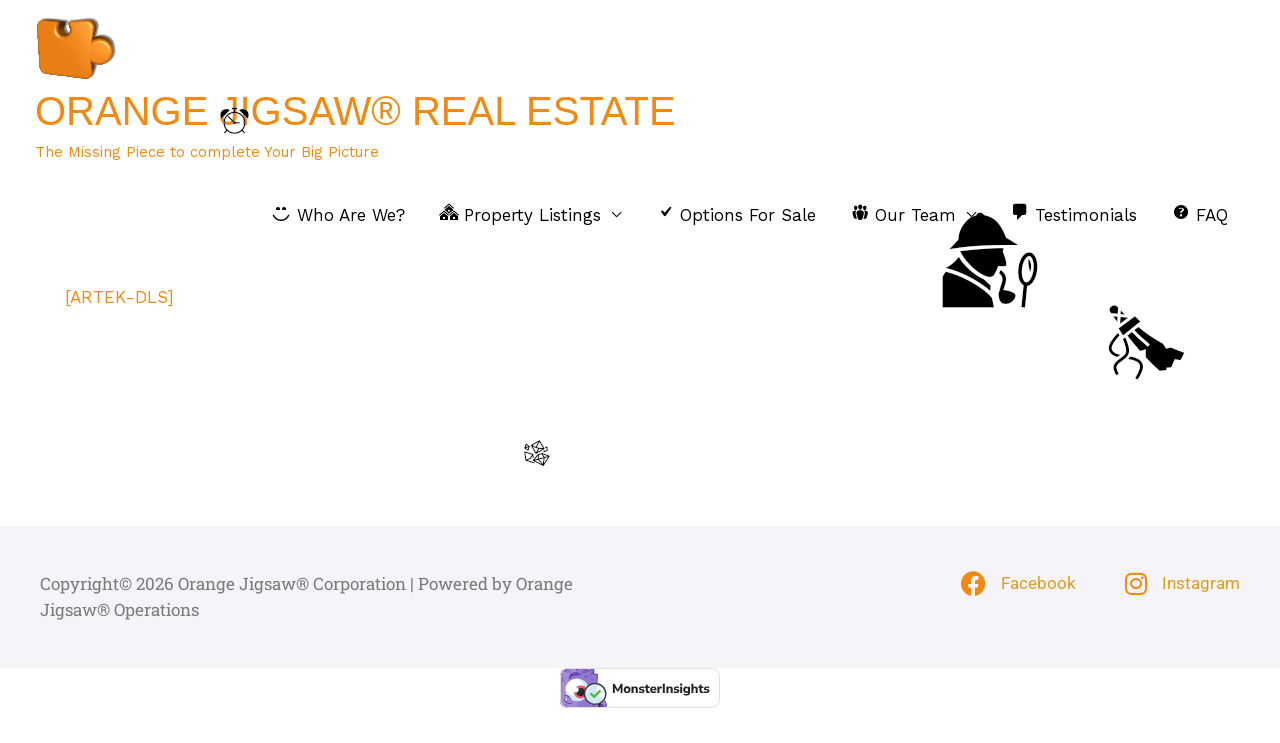 The width and height of the screenshot is (1280, 743). Describe the element at coordinates (234, 120) in the screenshot. I see `set or view alarms` at that location.